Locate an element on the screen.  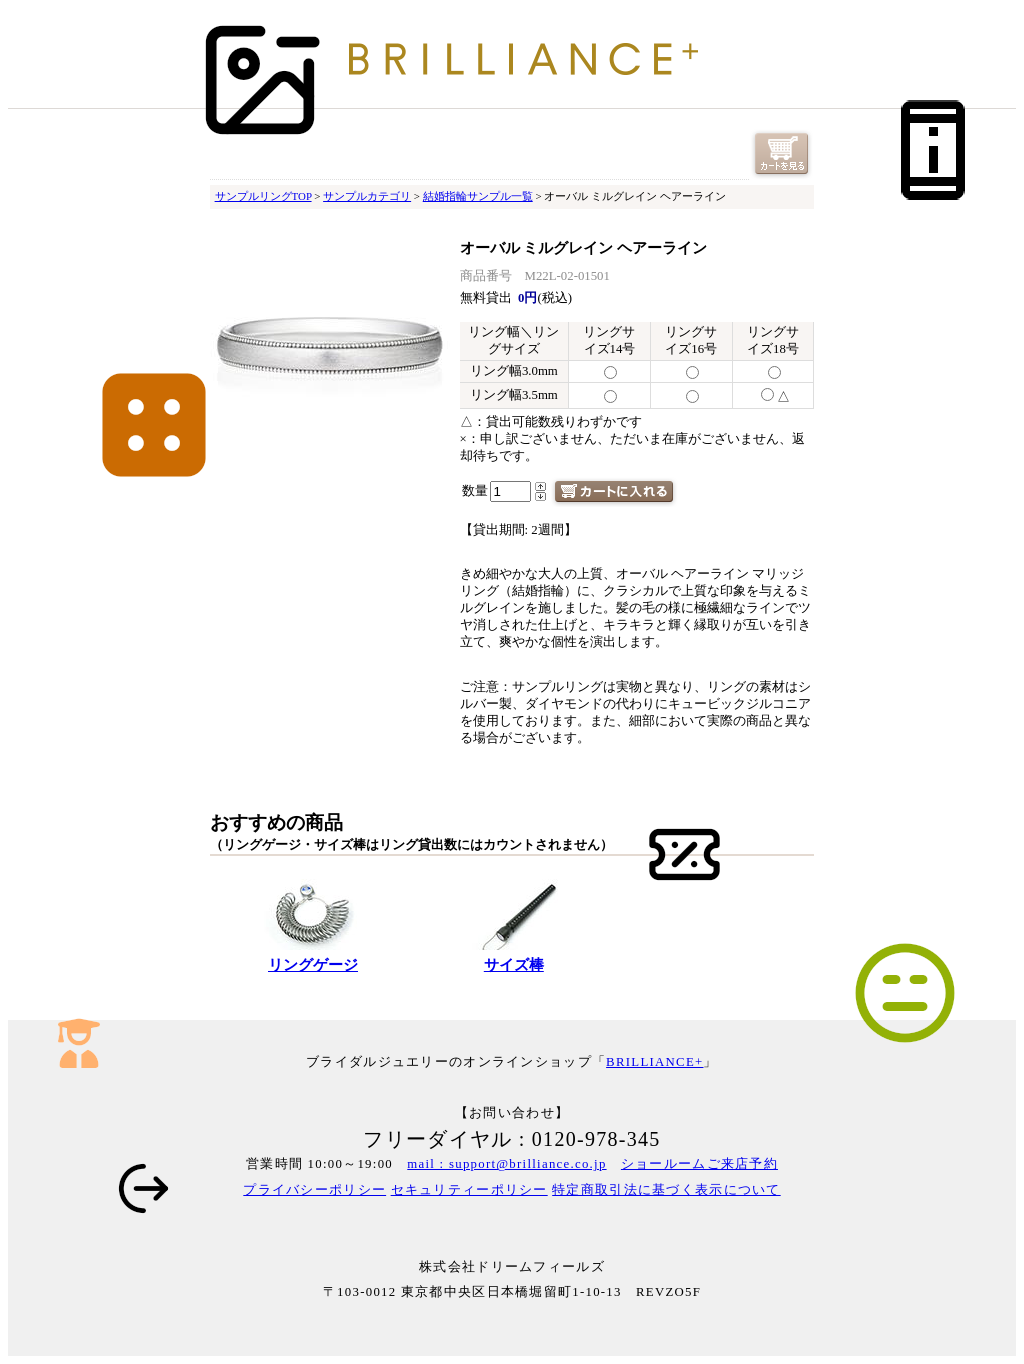
view student or graduate profile is located at coordinates (79, 1044).